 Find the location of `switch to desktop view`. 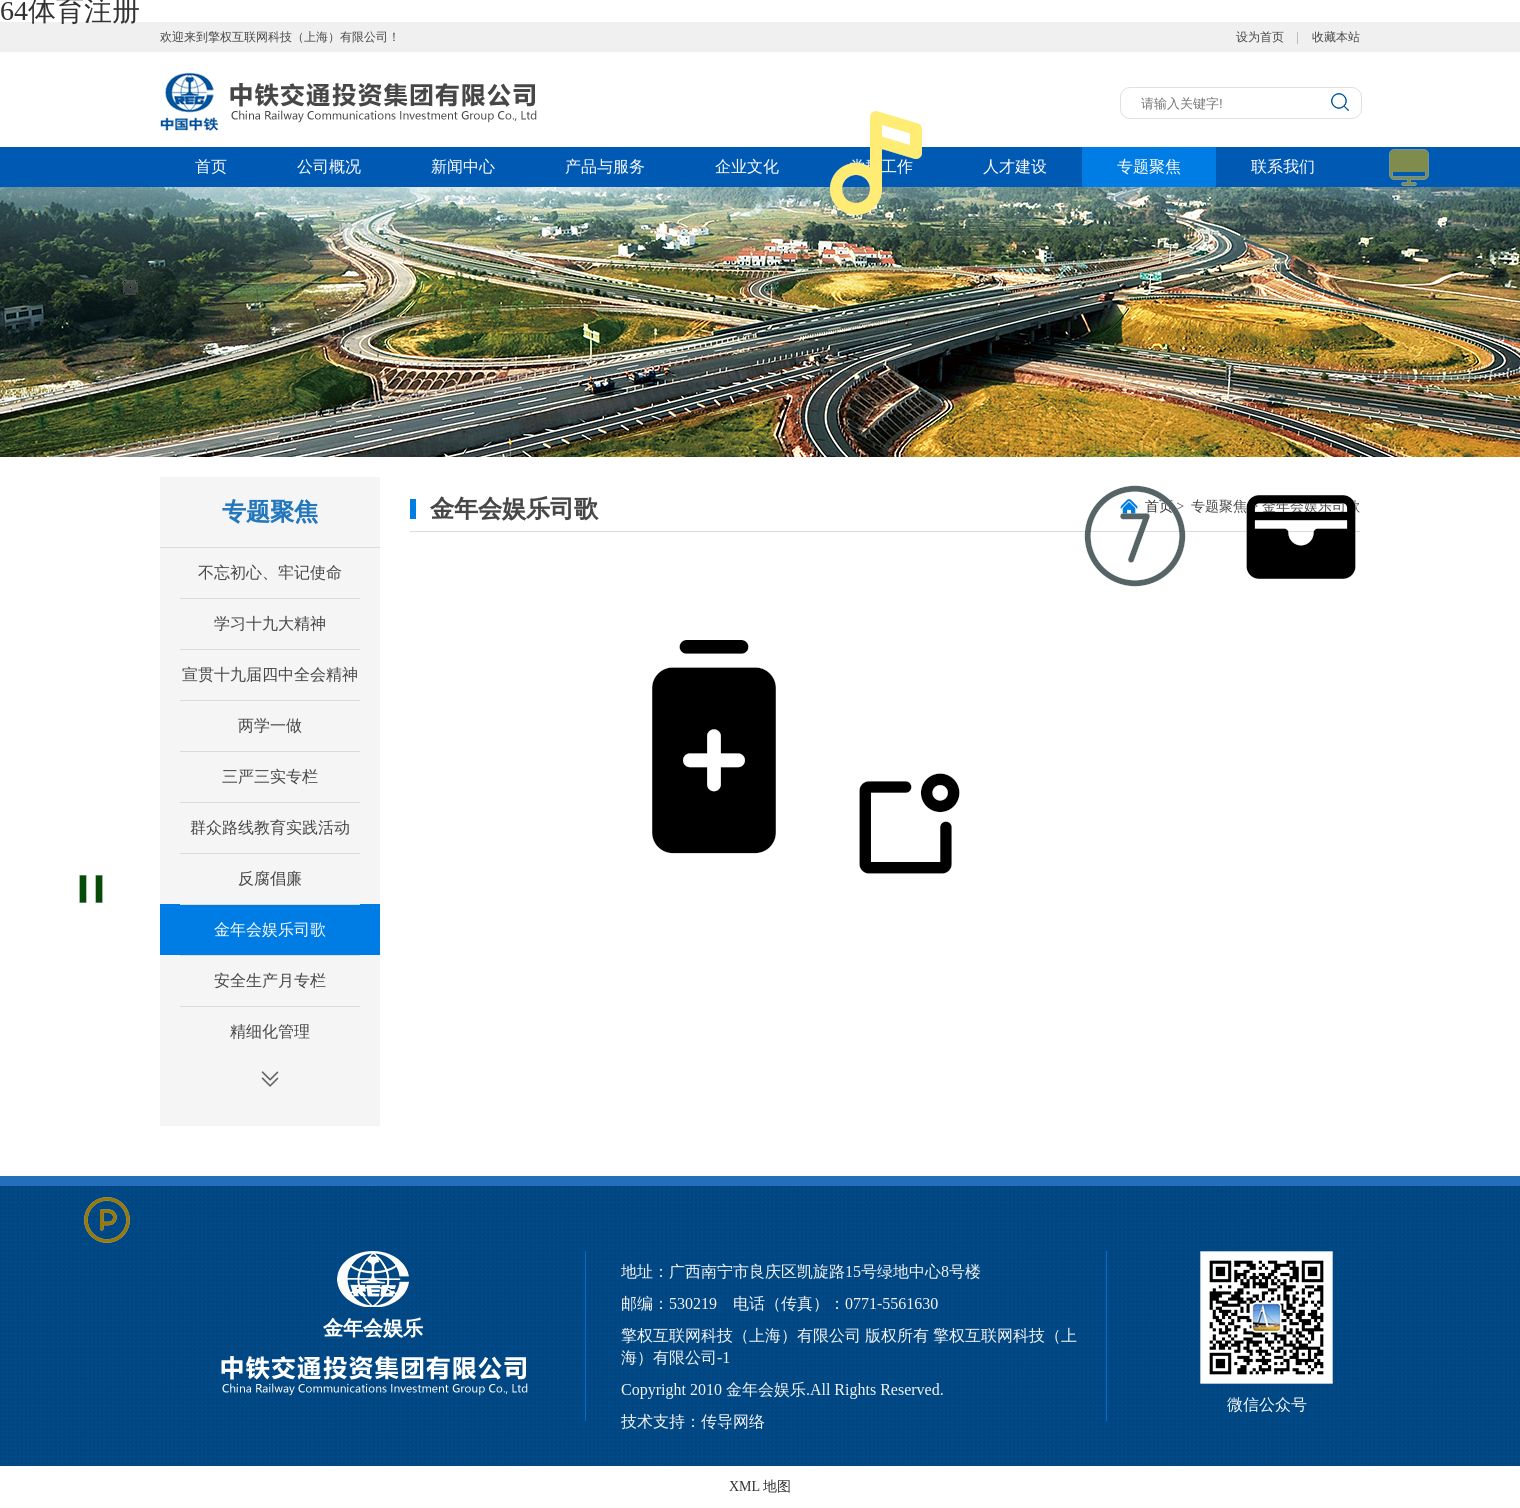

switch to desktop view is located at coordinates (1409, 166).